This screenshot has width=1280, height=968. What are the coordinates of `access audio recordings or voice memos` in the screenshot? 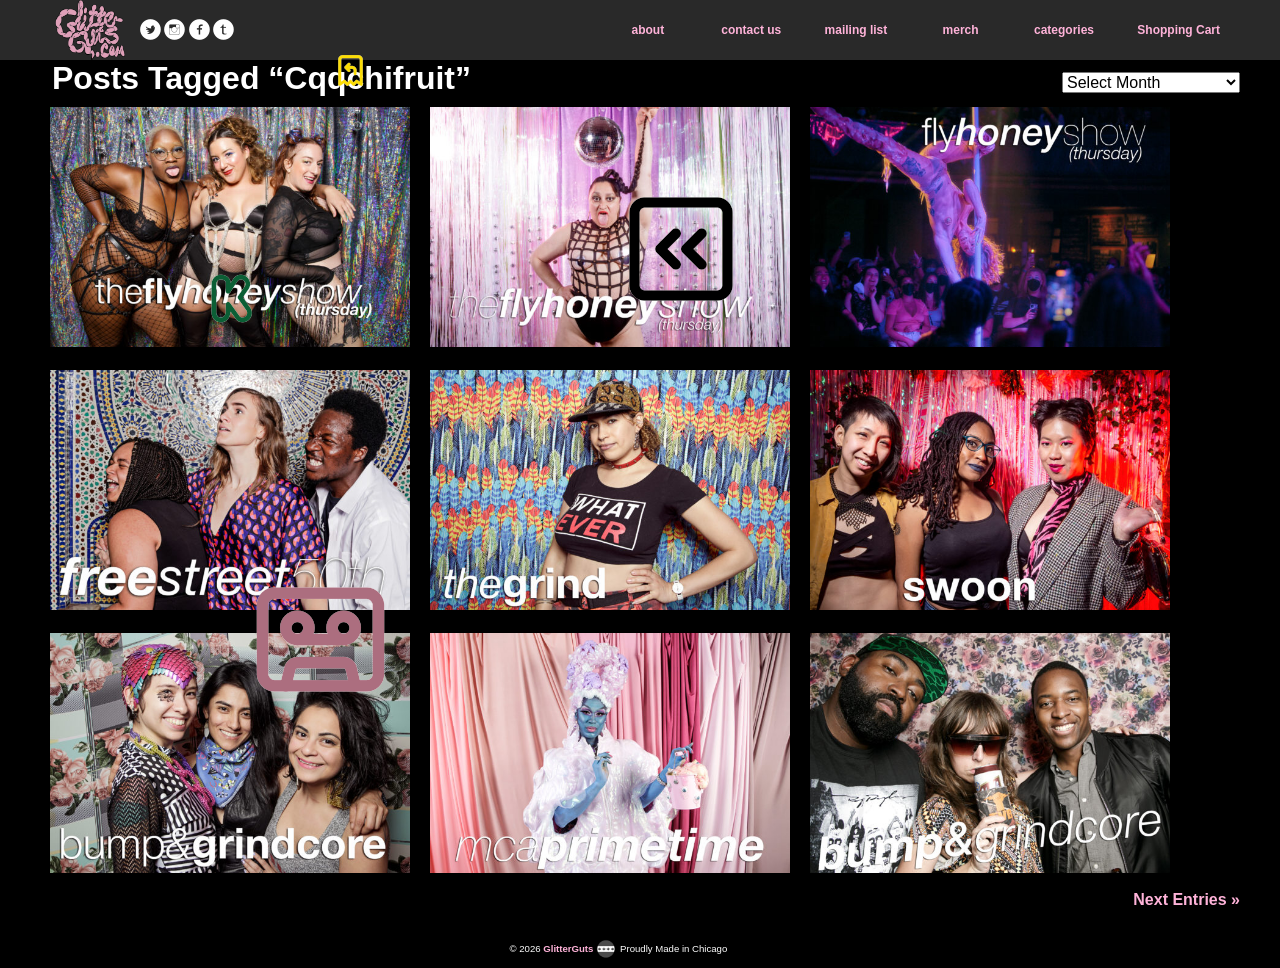 It's located at (320, 639).